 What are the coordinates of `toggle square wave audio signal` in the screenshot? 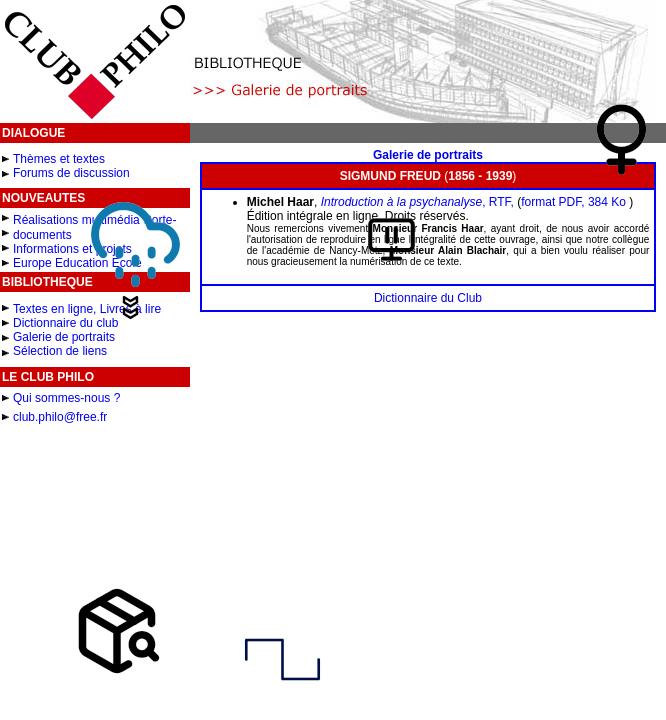 It's located at (282, 659).